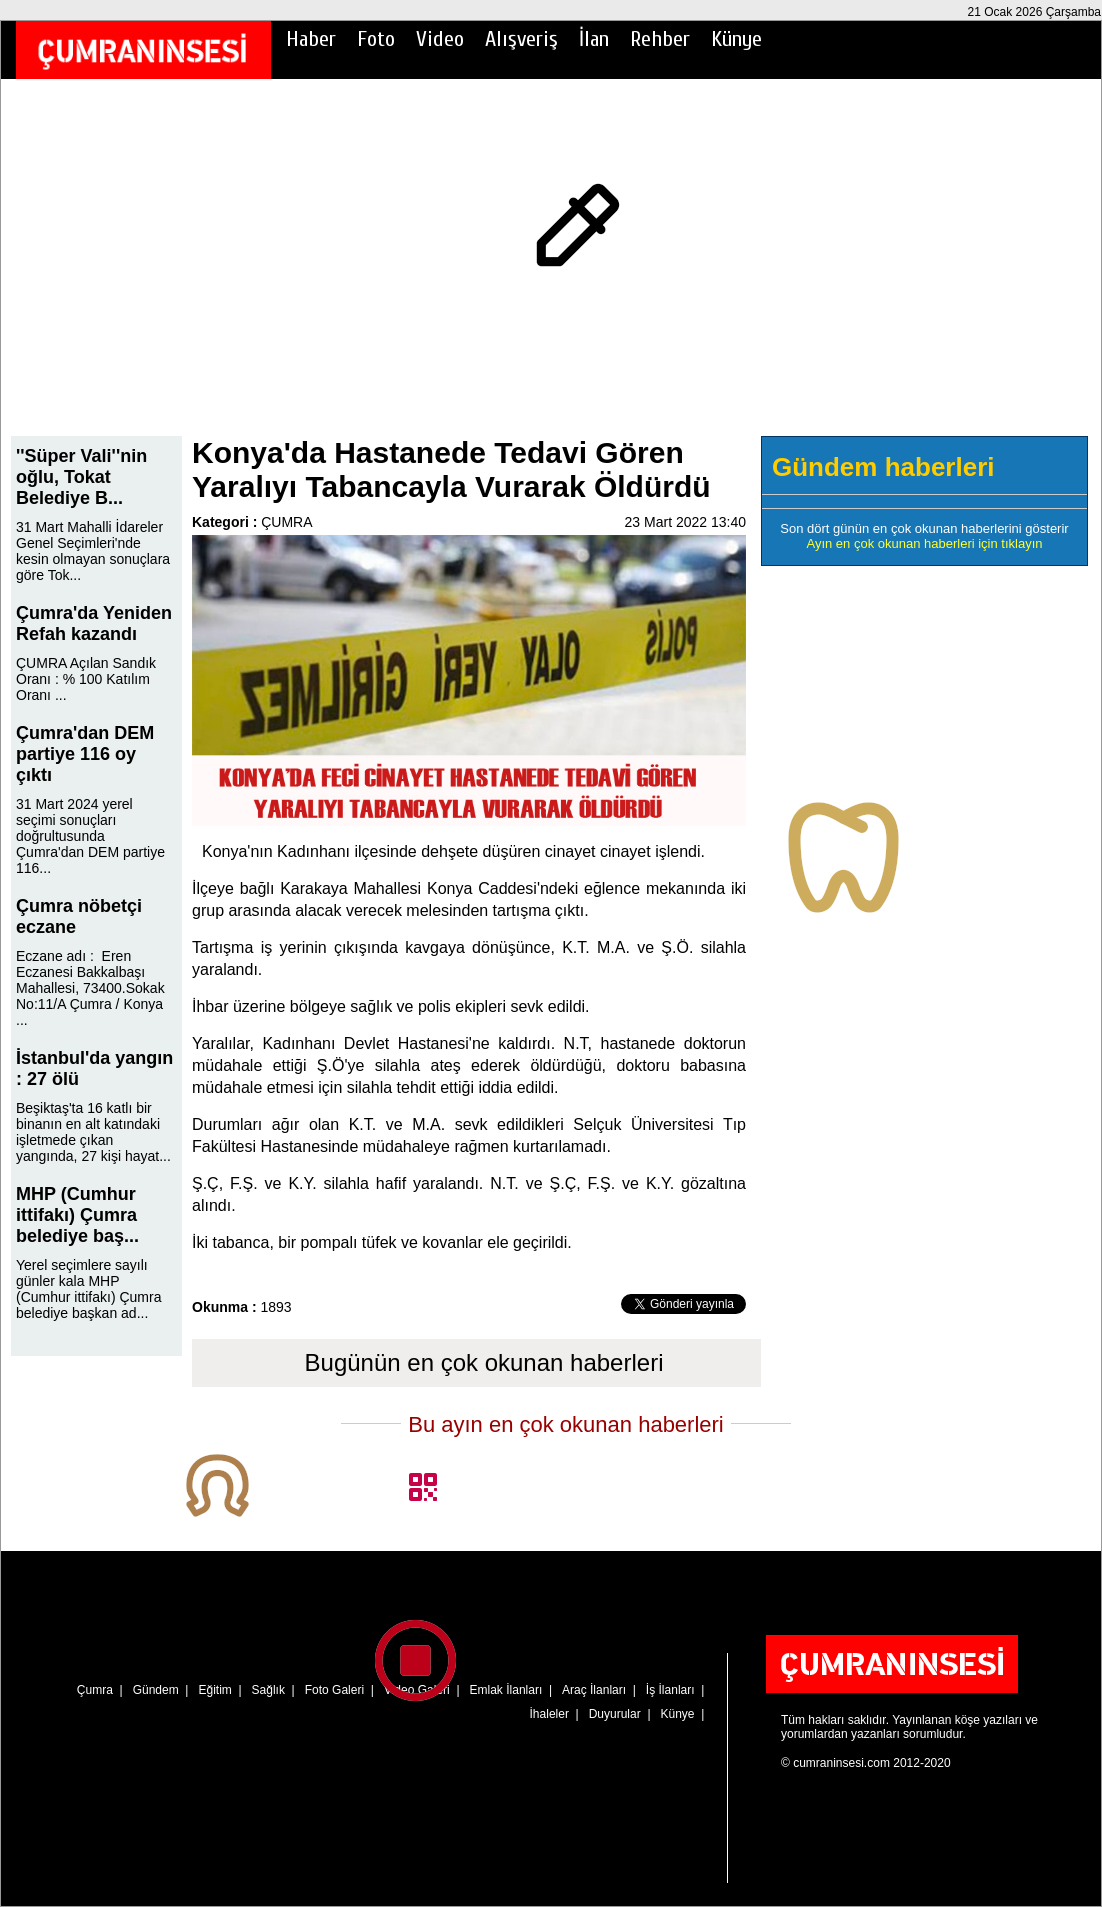 This screenshot has height=1907, width=1102. I want to click on scan or generate a QR code, so click(423, 1487).